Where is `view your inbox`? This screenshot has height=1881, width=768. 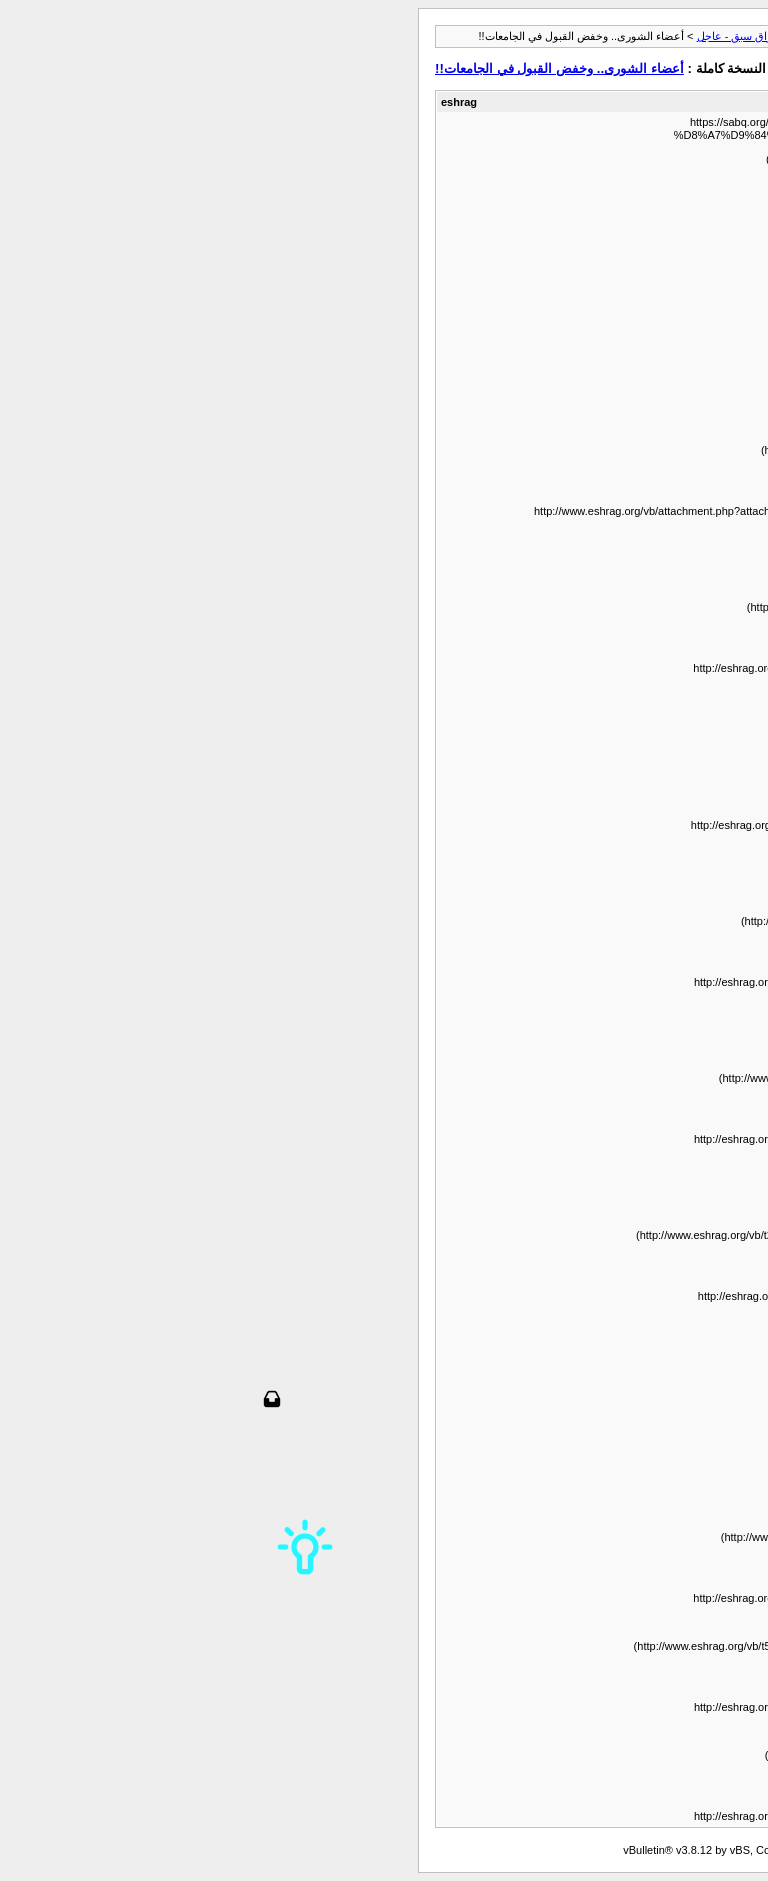
view your inbox is located at coordinates (272, 1399).